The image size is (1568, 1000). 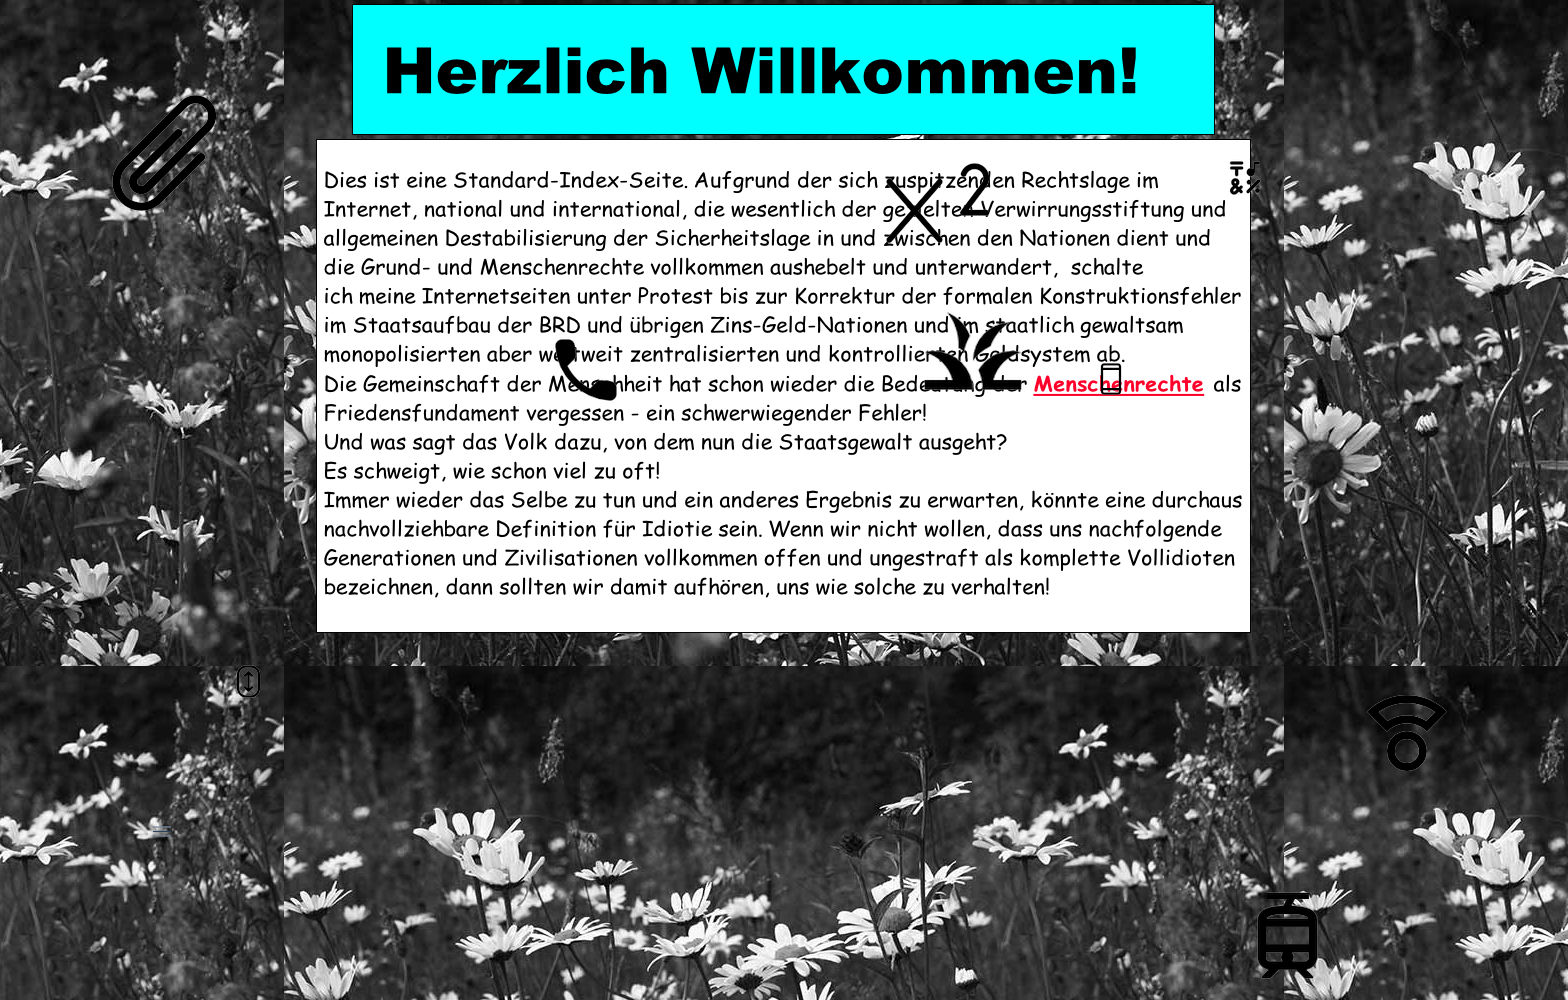 What do you see at coordinates (166, 153) in the screenshot?
I see `attach a file to your message` at bounding box center [166, 153].